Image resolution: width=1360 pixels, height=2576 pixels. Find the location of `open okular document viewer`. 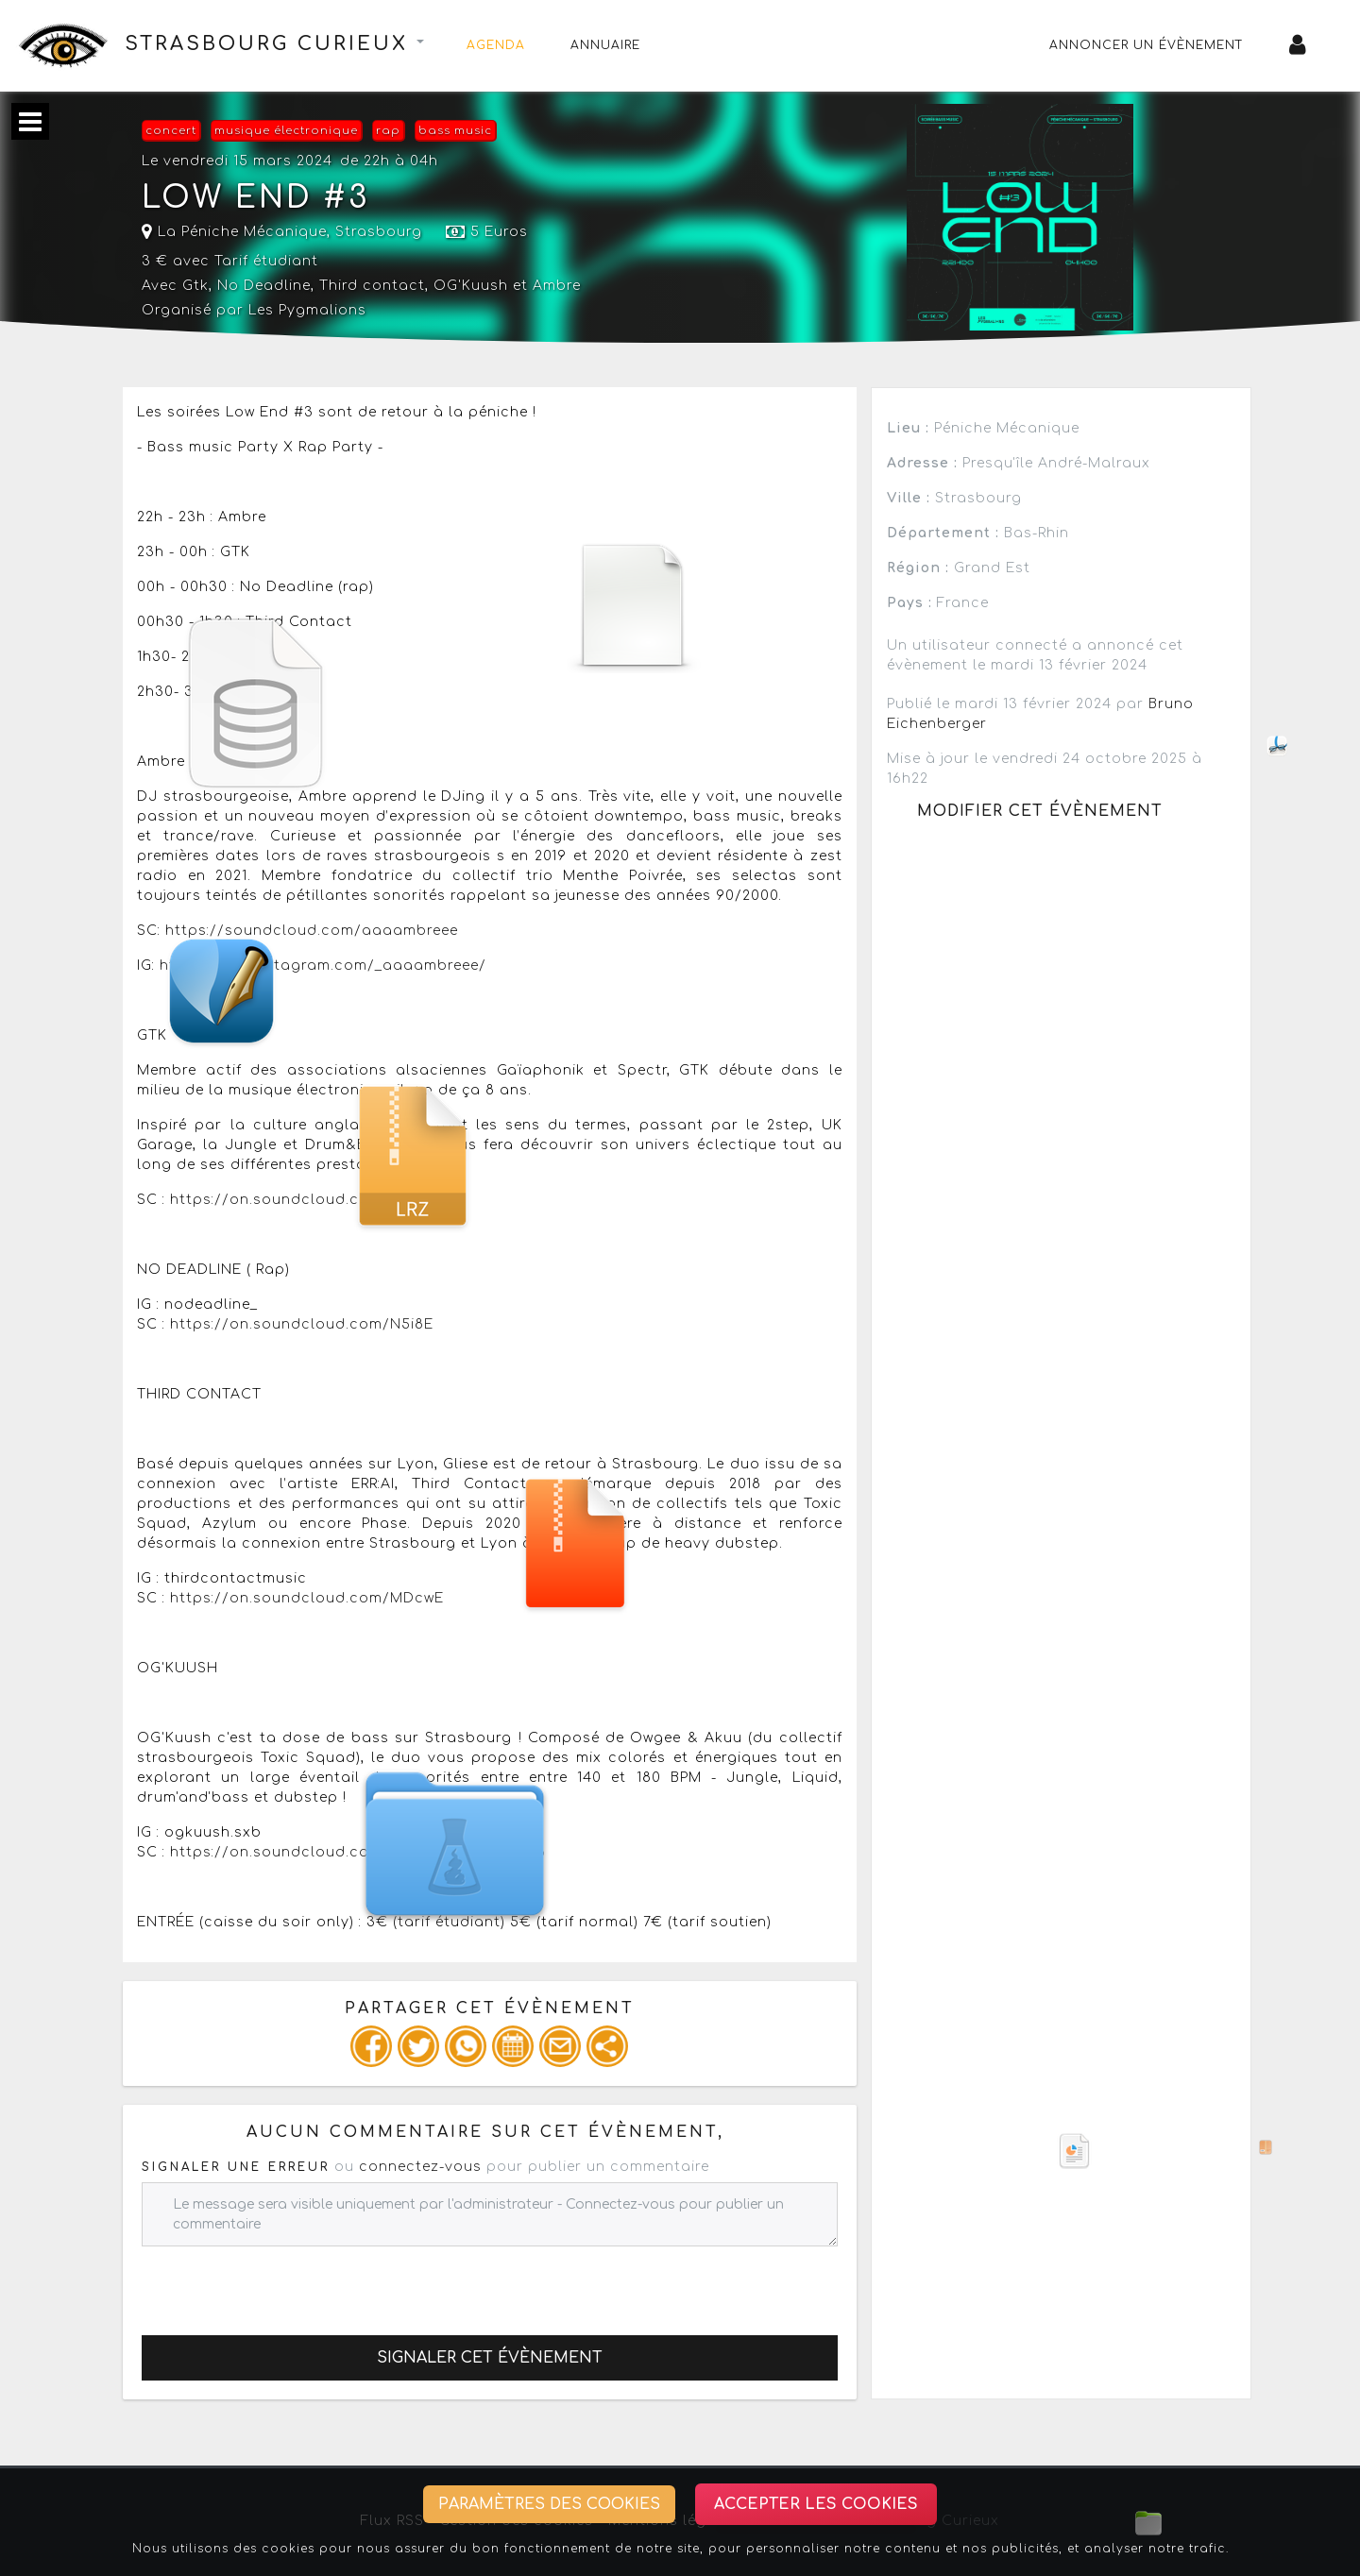

open okular document viewer is located at coordinates (1277, 746).